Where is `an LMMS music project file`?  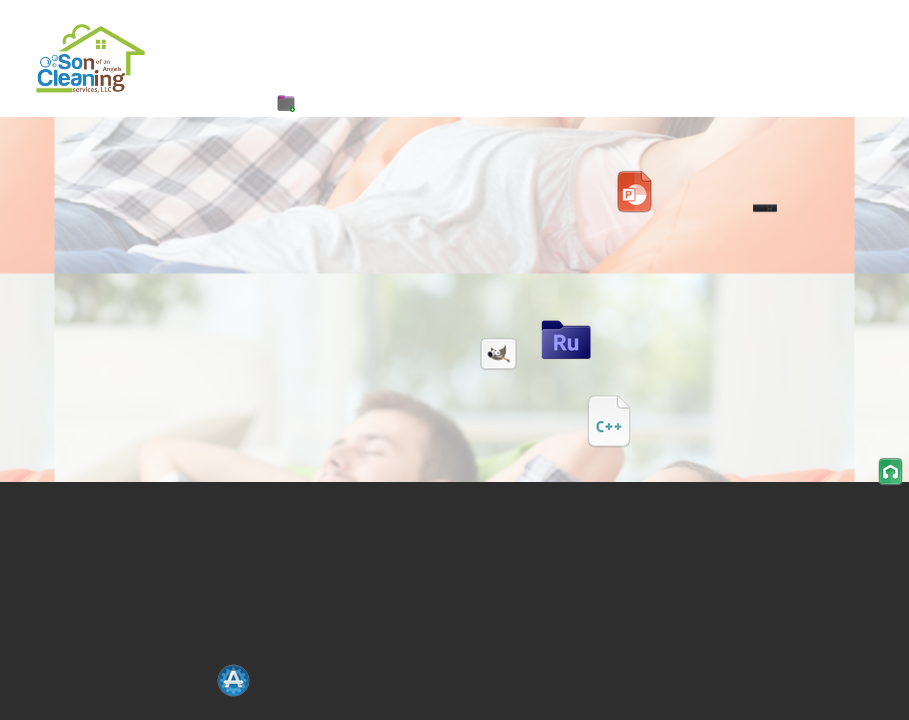
an LMMS music project file is located at coordinates (890, 471).